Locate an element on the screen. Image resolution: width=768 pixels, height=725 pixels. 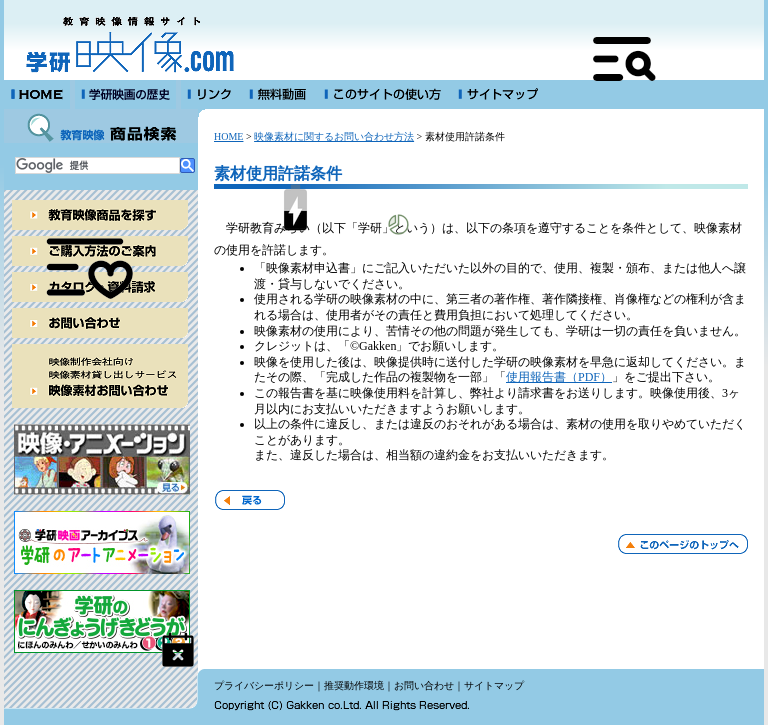
view analytics or statistics breakdown is located at coordinates (398, 224).